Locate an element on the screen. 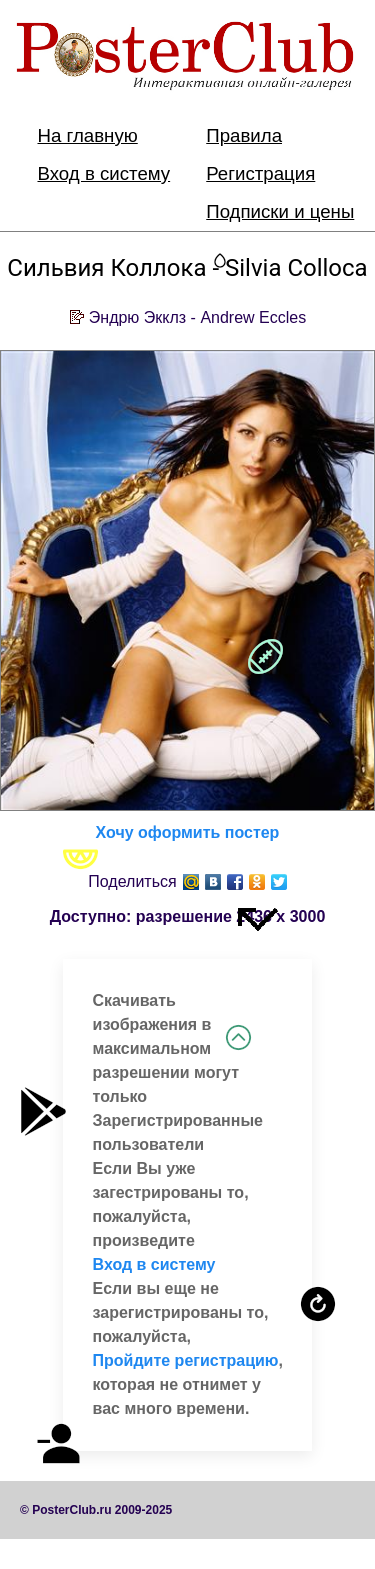 Image resolution: width=375 pixels, height=1569 pixels. refresh or reload content is located at coordinates (318, 1304).